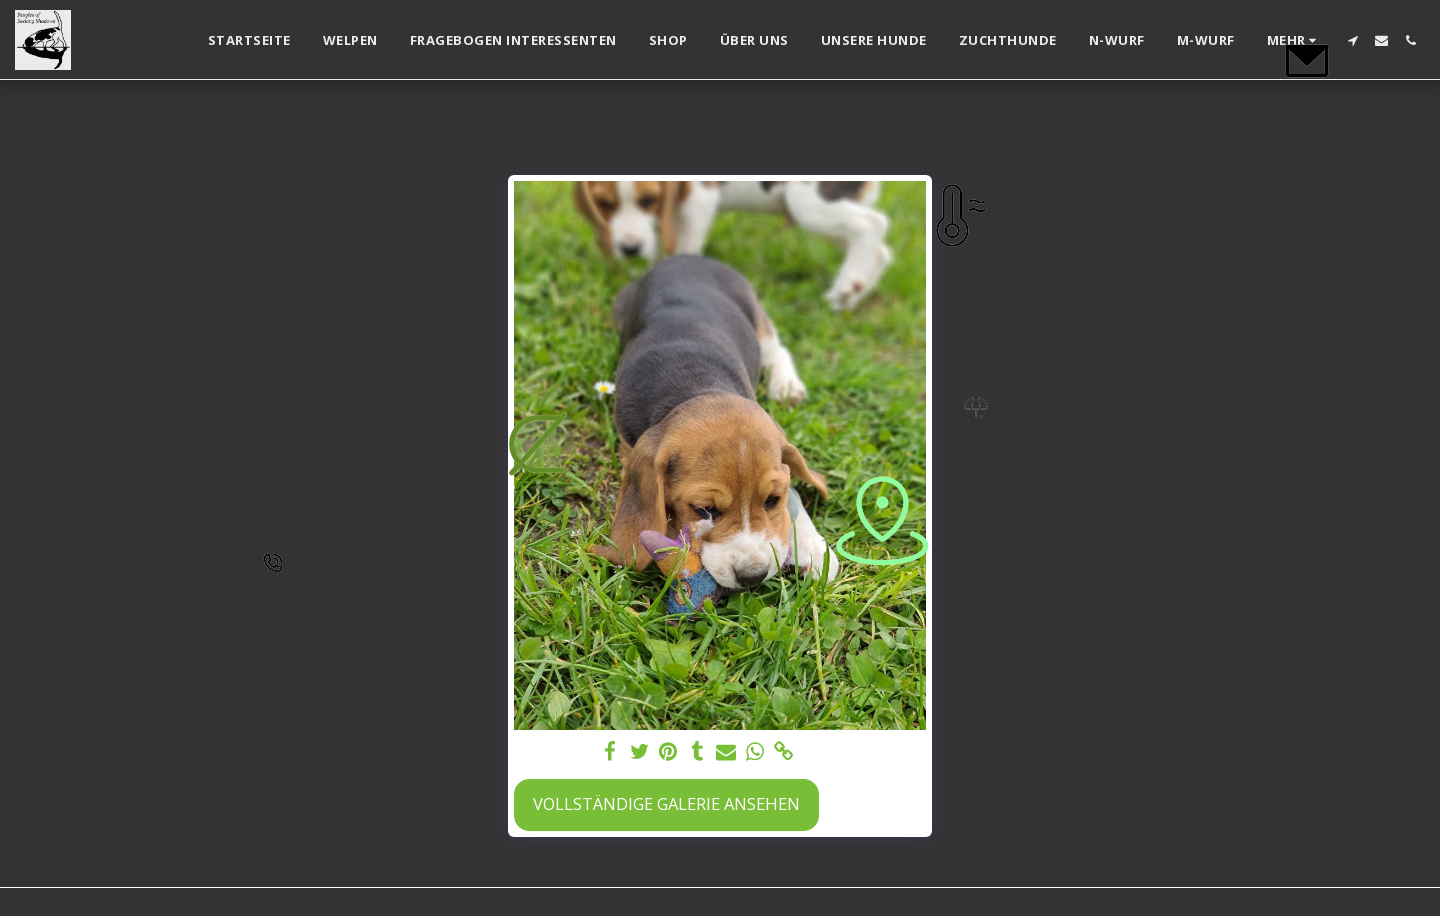  What do you see at coordinates (954, 215) in the screenshot?
I see `indicates high temperature or heat warning` at bounding box center [954, 215].